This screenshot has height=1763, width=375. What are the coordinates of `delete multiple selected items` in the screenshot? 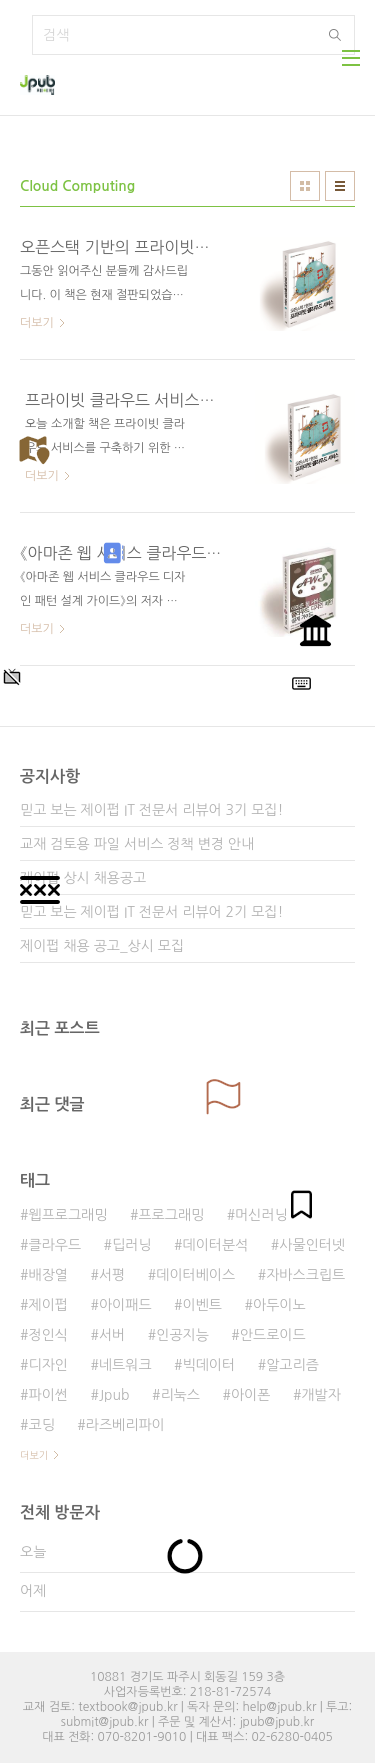 It's located at (40, 890).